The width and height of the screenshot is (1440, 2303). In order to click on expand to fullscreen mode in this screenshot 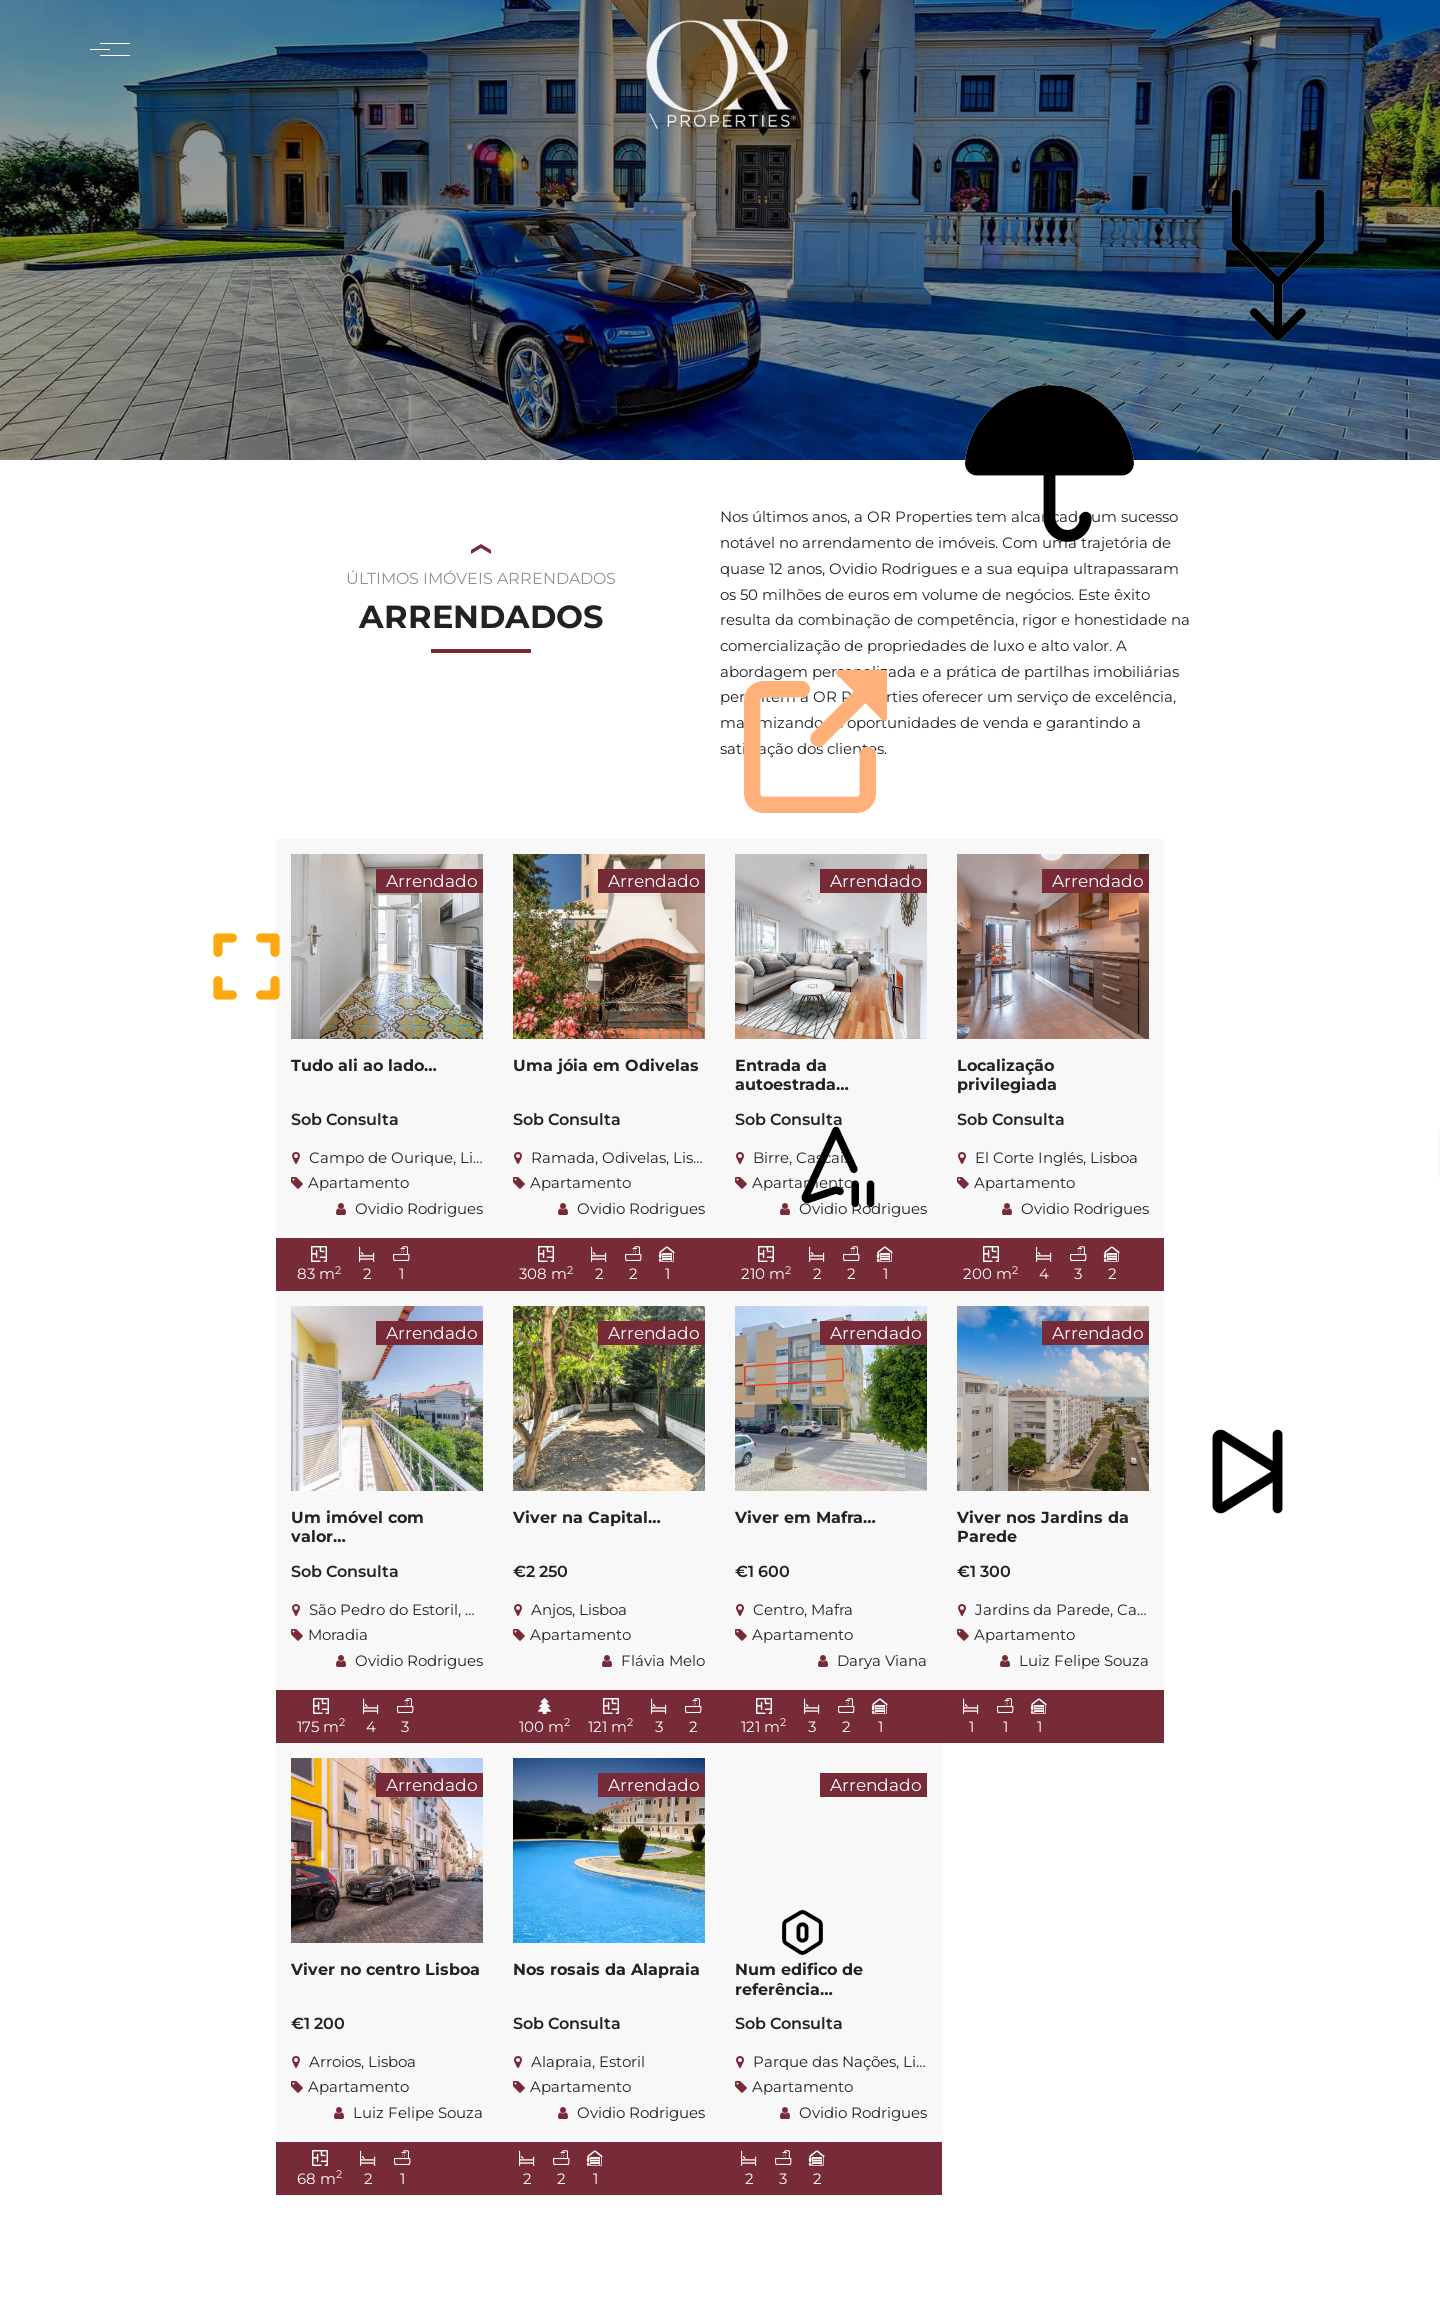, I will do `click(246, 966)`.